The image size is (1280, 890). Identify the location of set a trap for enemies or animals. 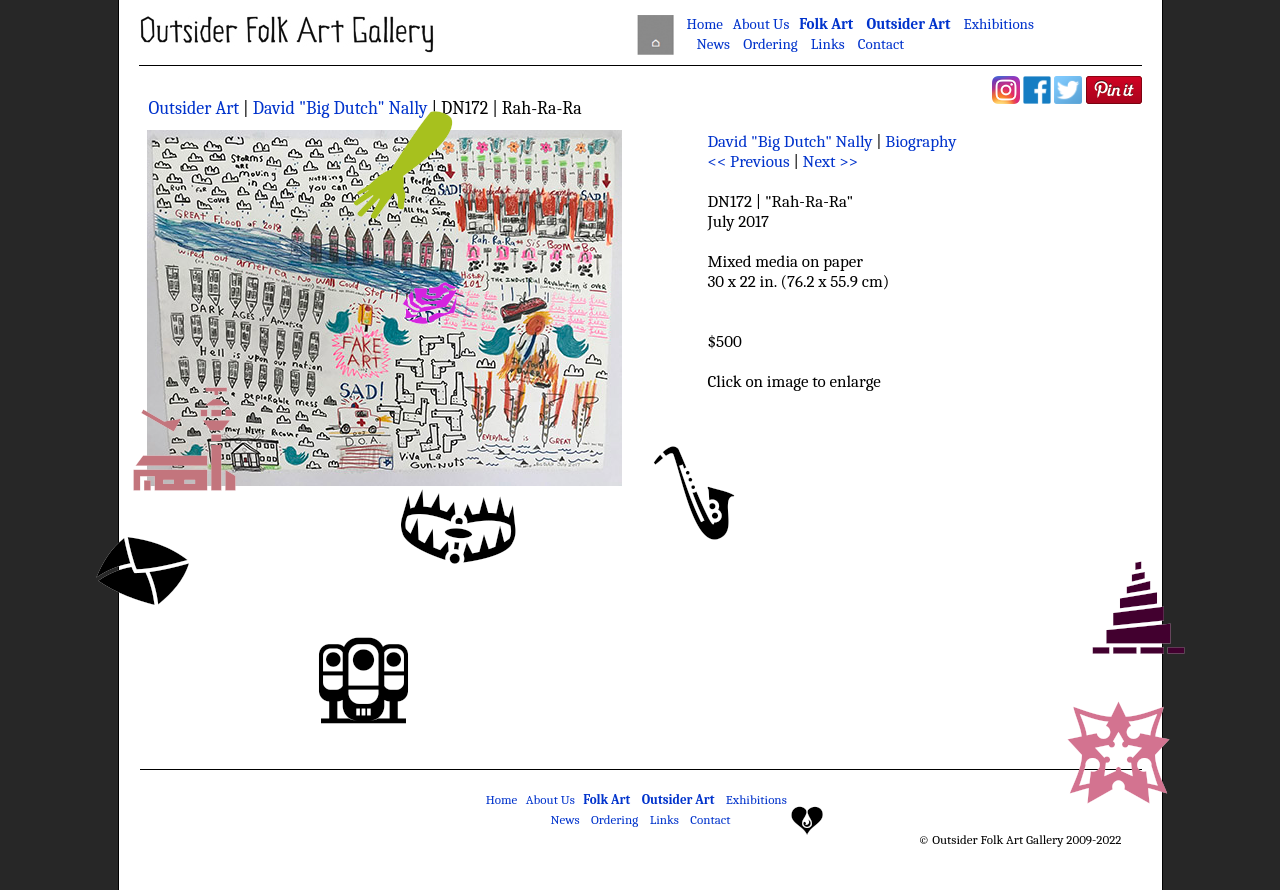
(458, 523).